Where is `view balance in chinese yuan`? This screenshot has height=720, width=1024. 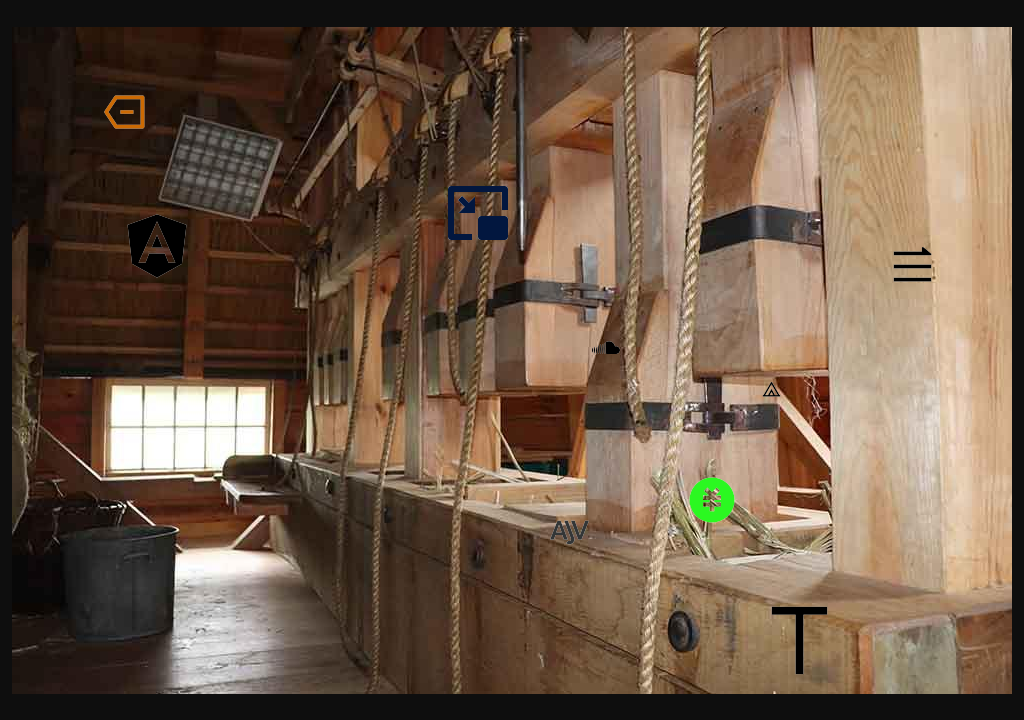
view balance in chinese yuan is located at coordinates (712, 500).